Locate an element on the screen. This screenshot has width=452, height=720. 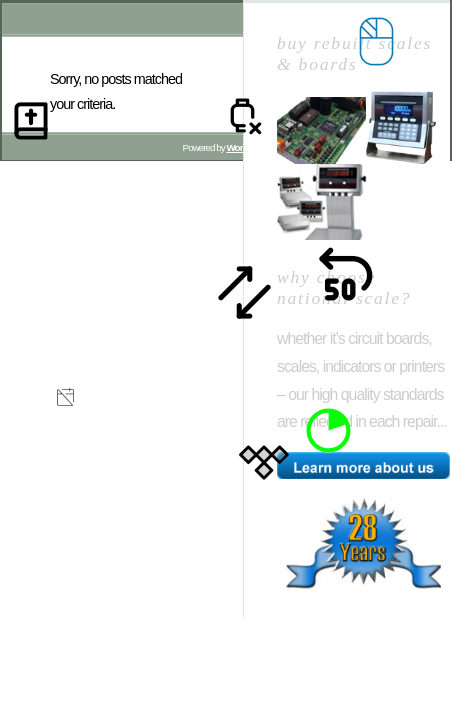
access religious texts or scriptures is located at coordinates (31, 121).